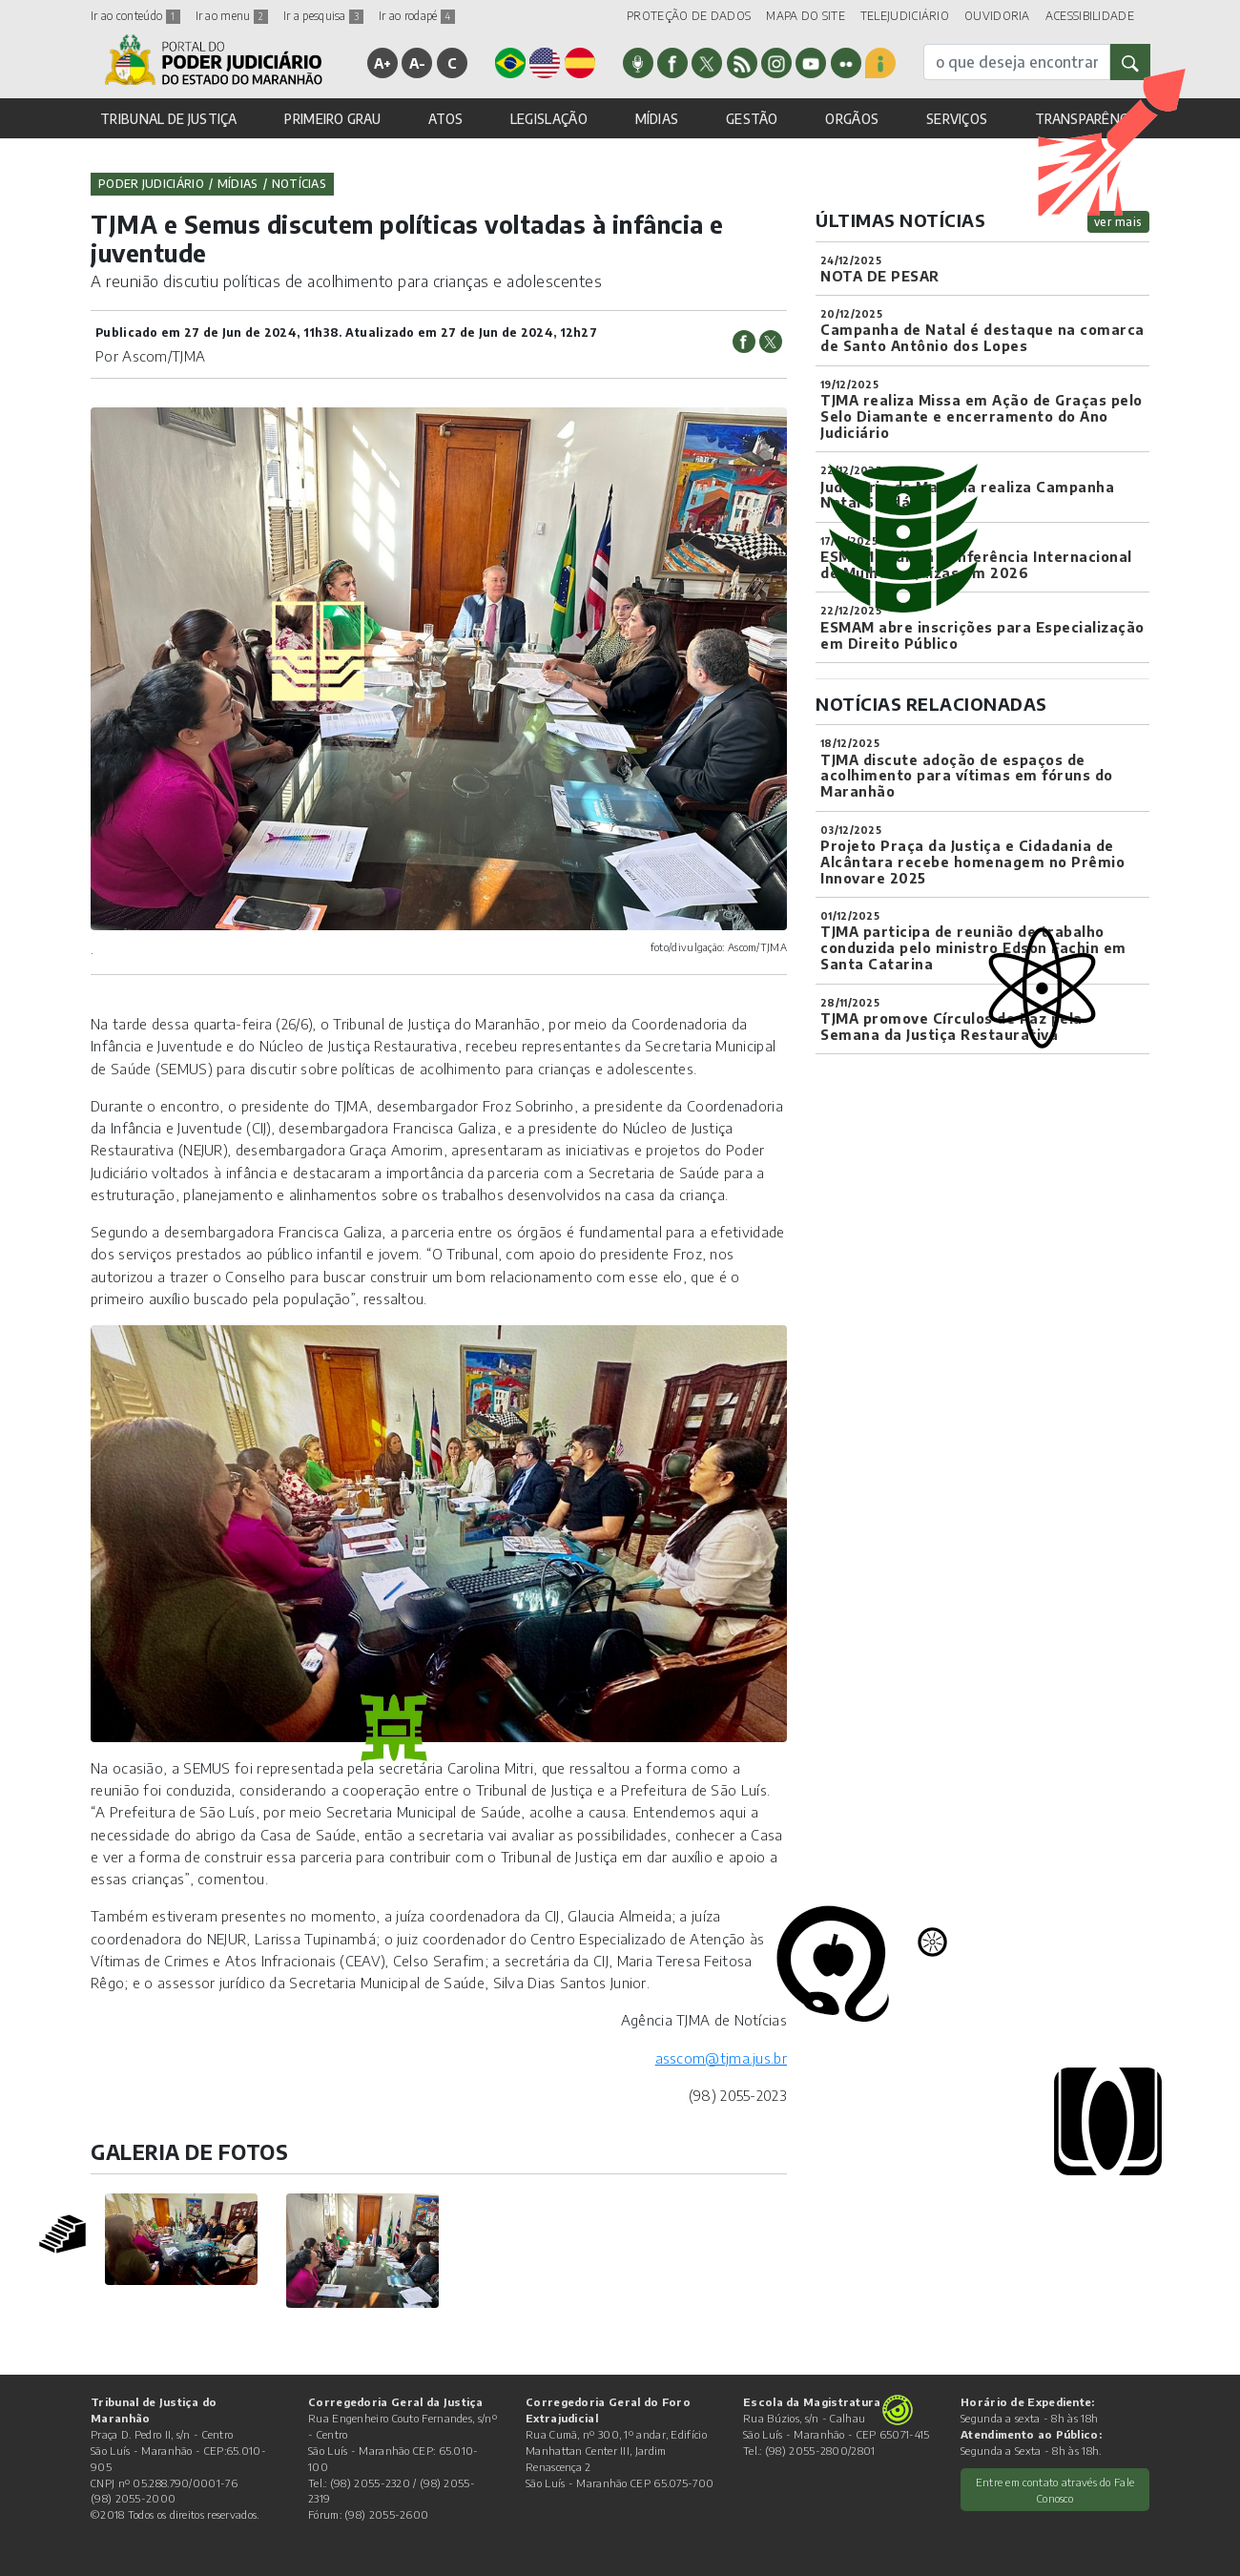 This screenshot has width=1240, height=2576. I want to click on decorative design element or placeholder graphic, so click(1107, 2121).